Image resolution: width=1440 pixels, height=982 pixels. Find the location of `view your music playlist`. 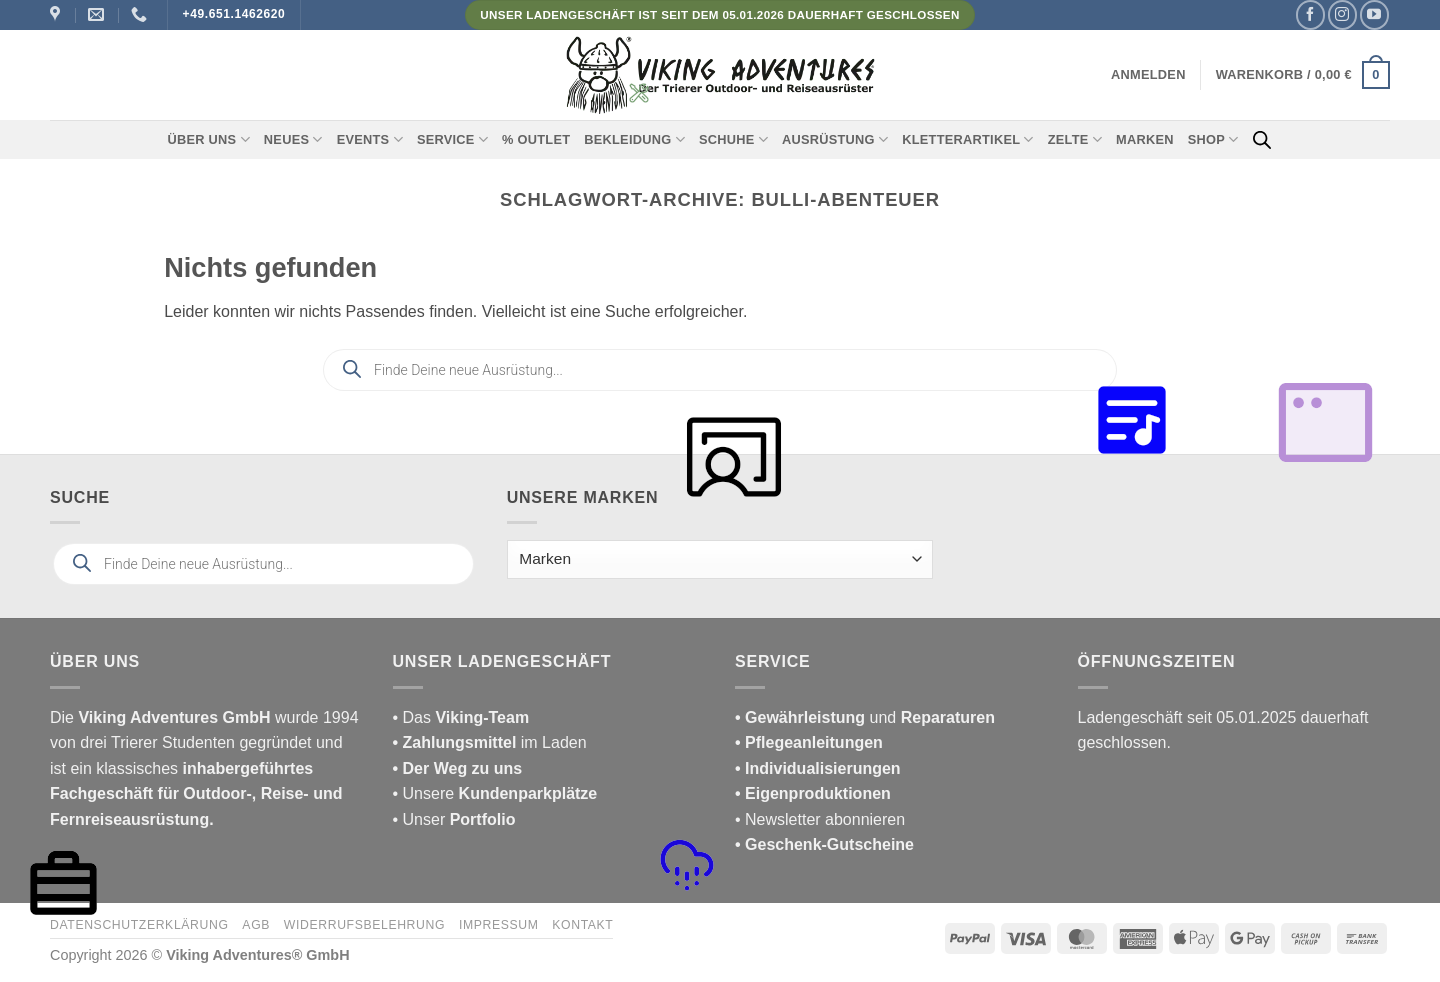

view your music playlist is located at coordinates (1132, 420).